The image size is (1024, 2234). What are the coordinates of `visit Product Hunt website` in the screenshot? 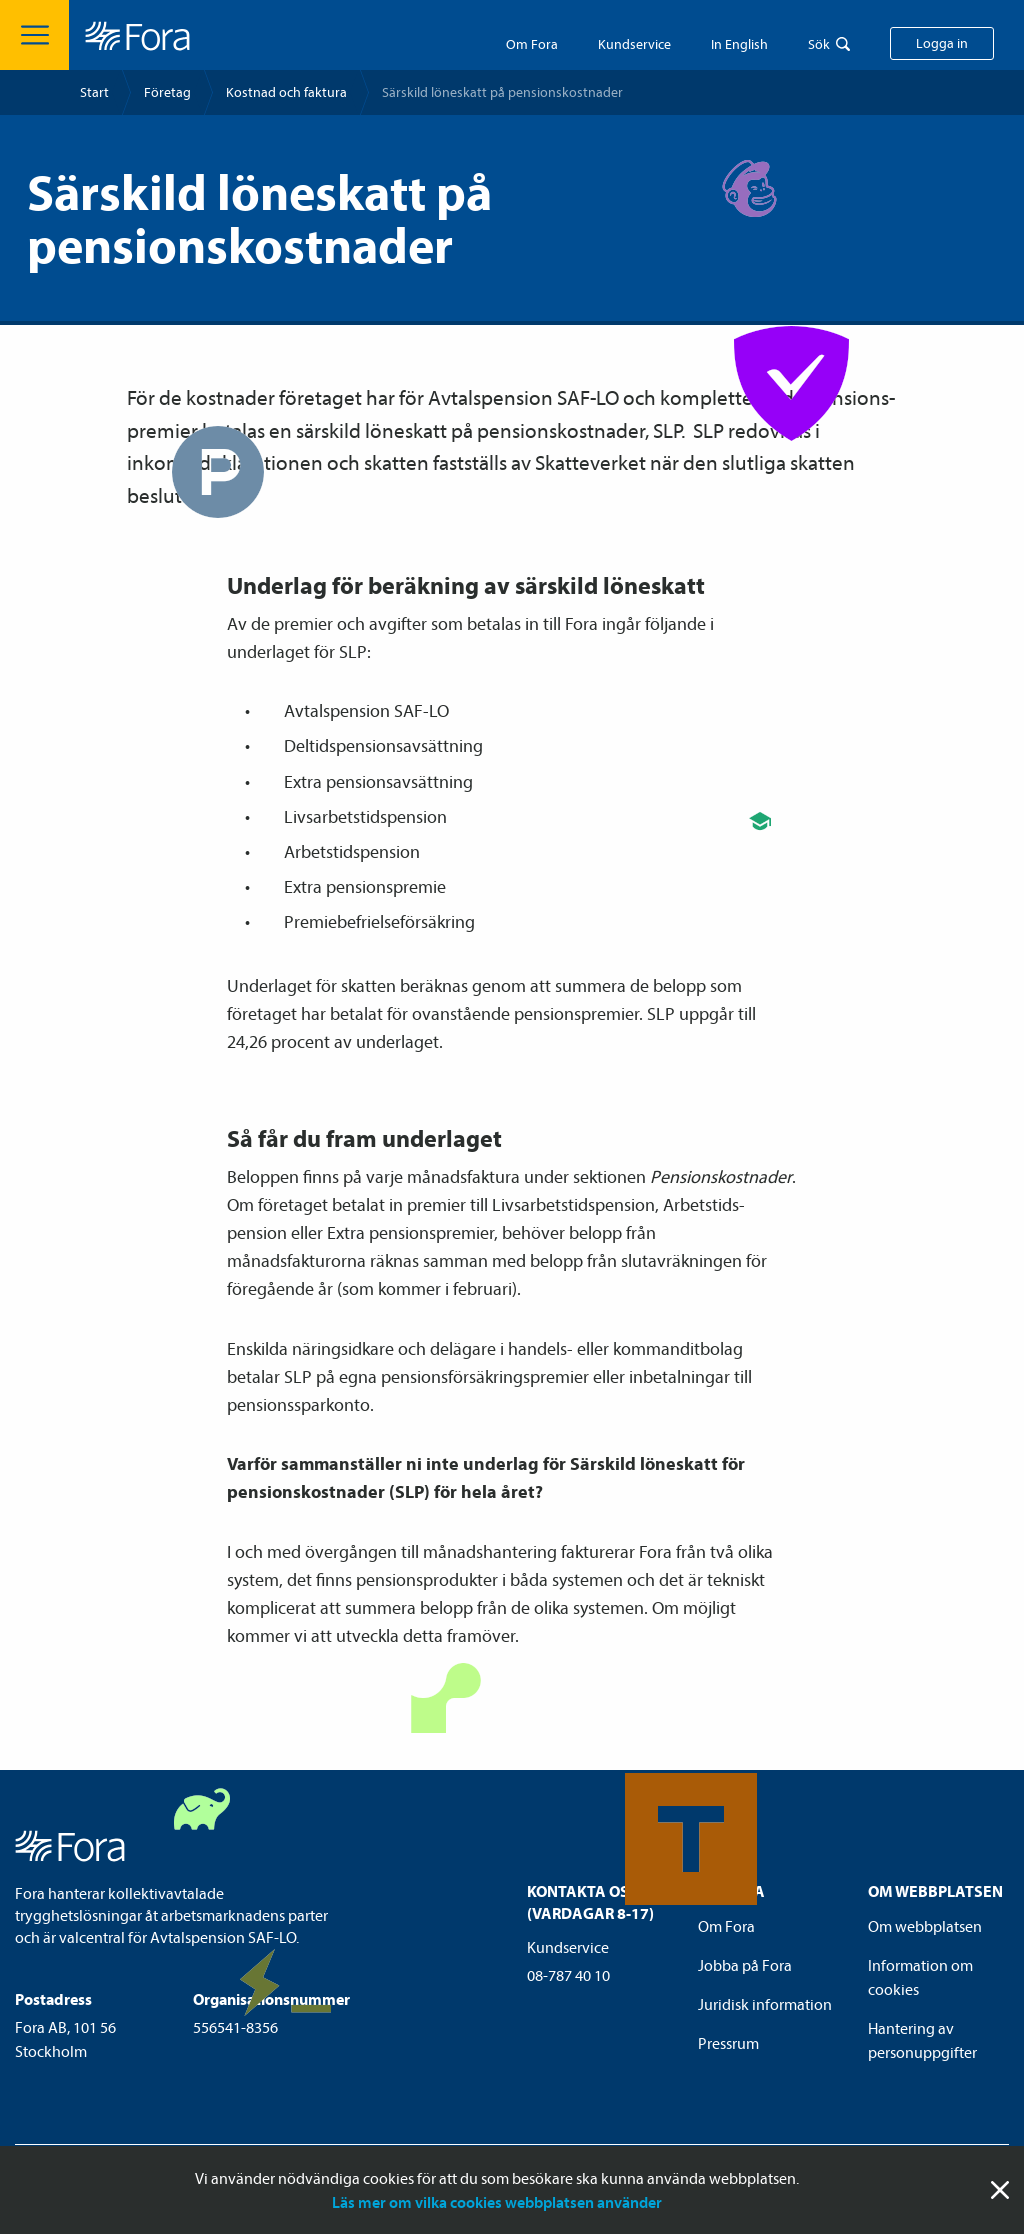 It's located at (218, 472).